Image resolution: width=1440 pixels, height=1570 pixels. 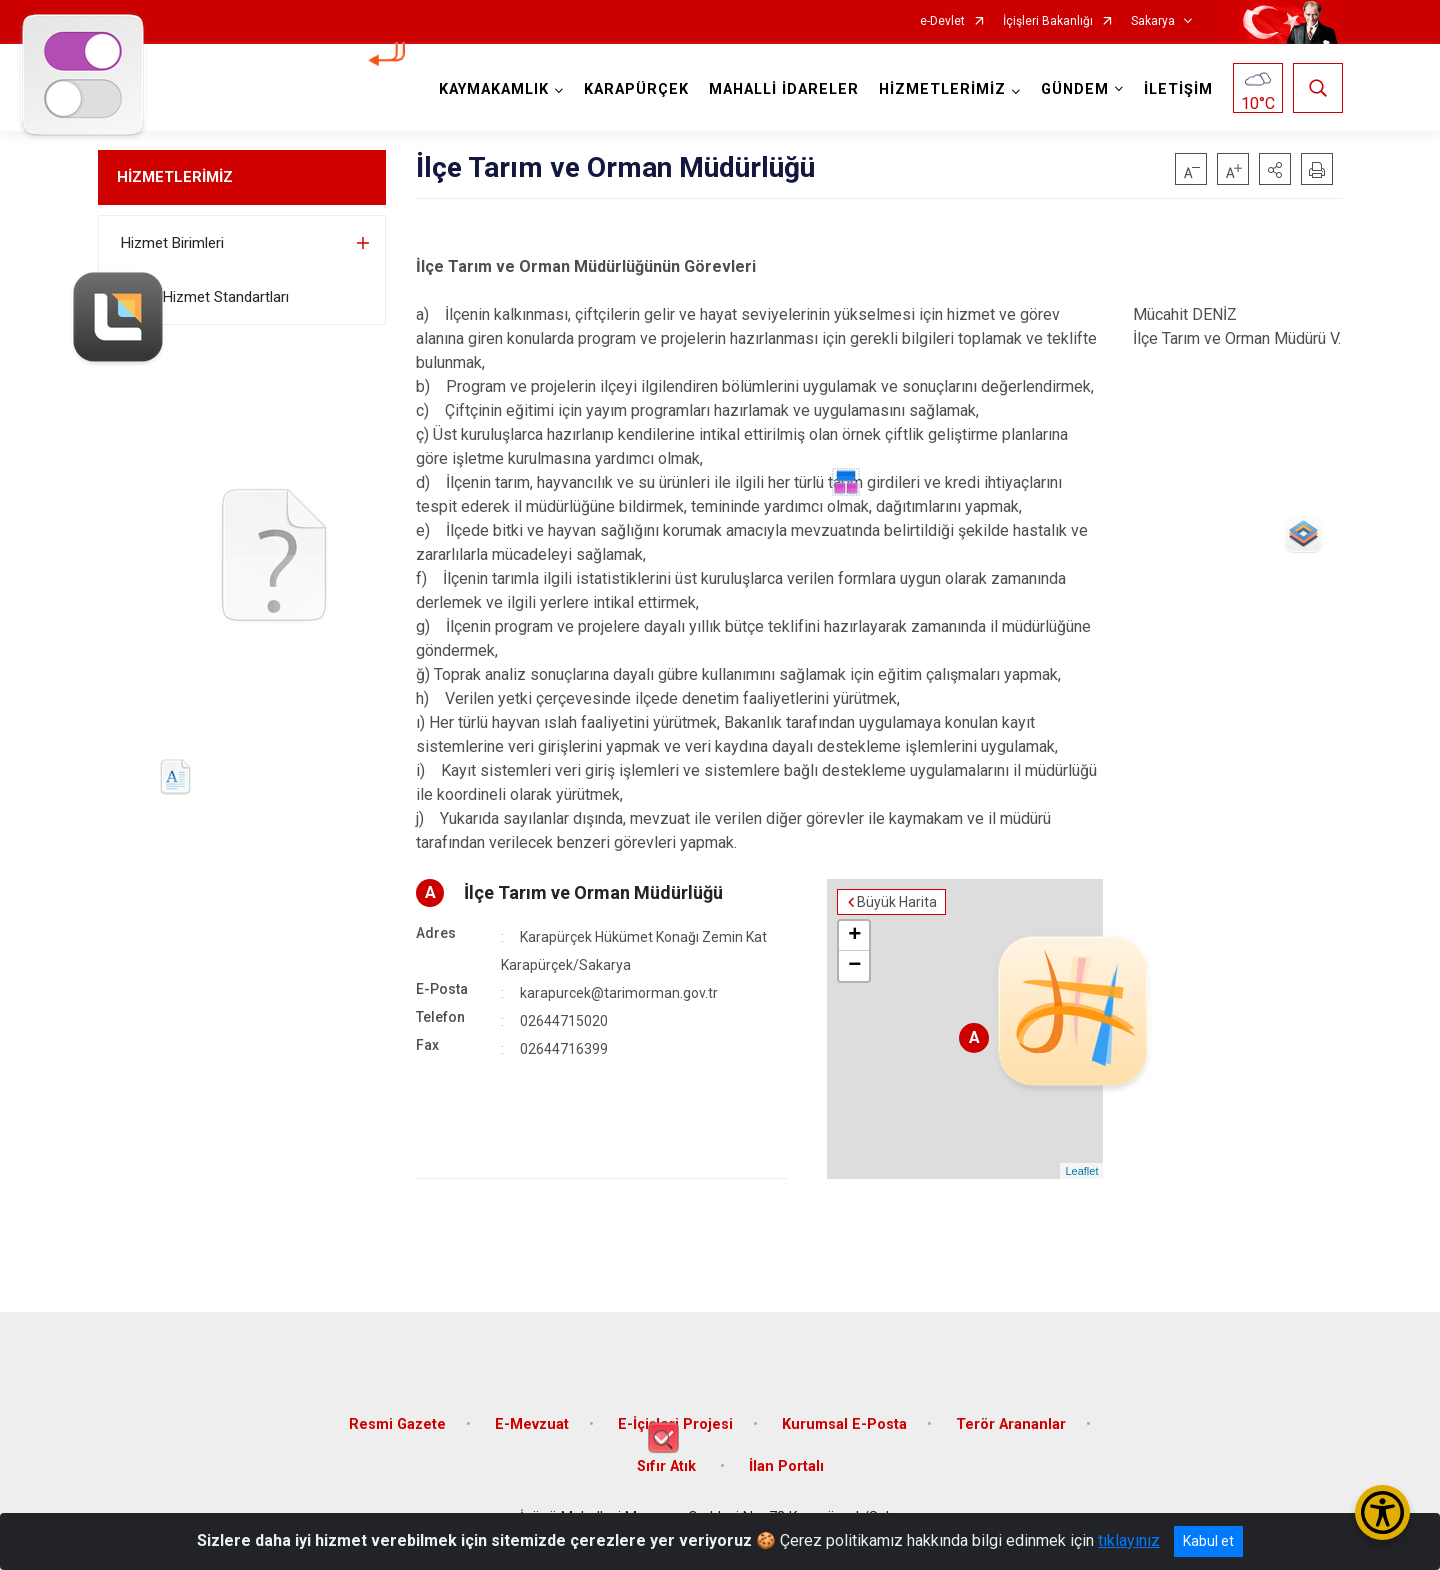 I want to click on select all items in the current view, so click(x=846, y=482).